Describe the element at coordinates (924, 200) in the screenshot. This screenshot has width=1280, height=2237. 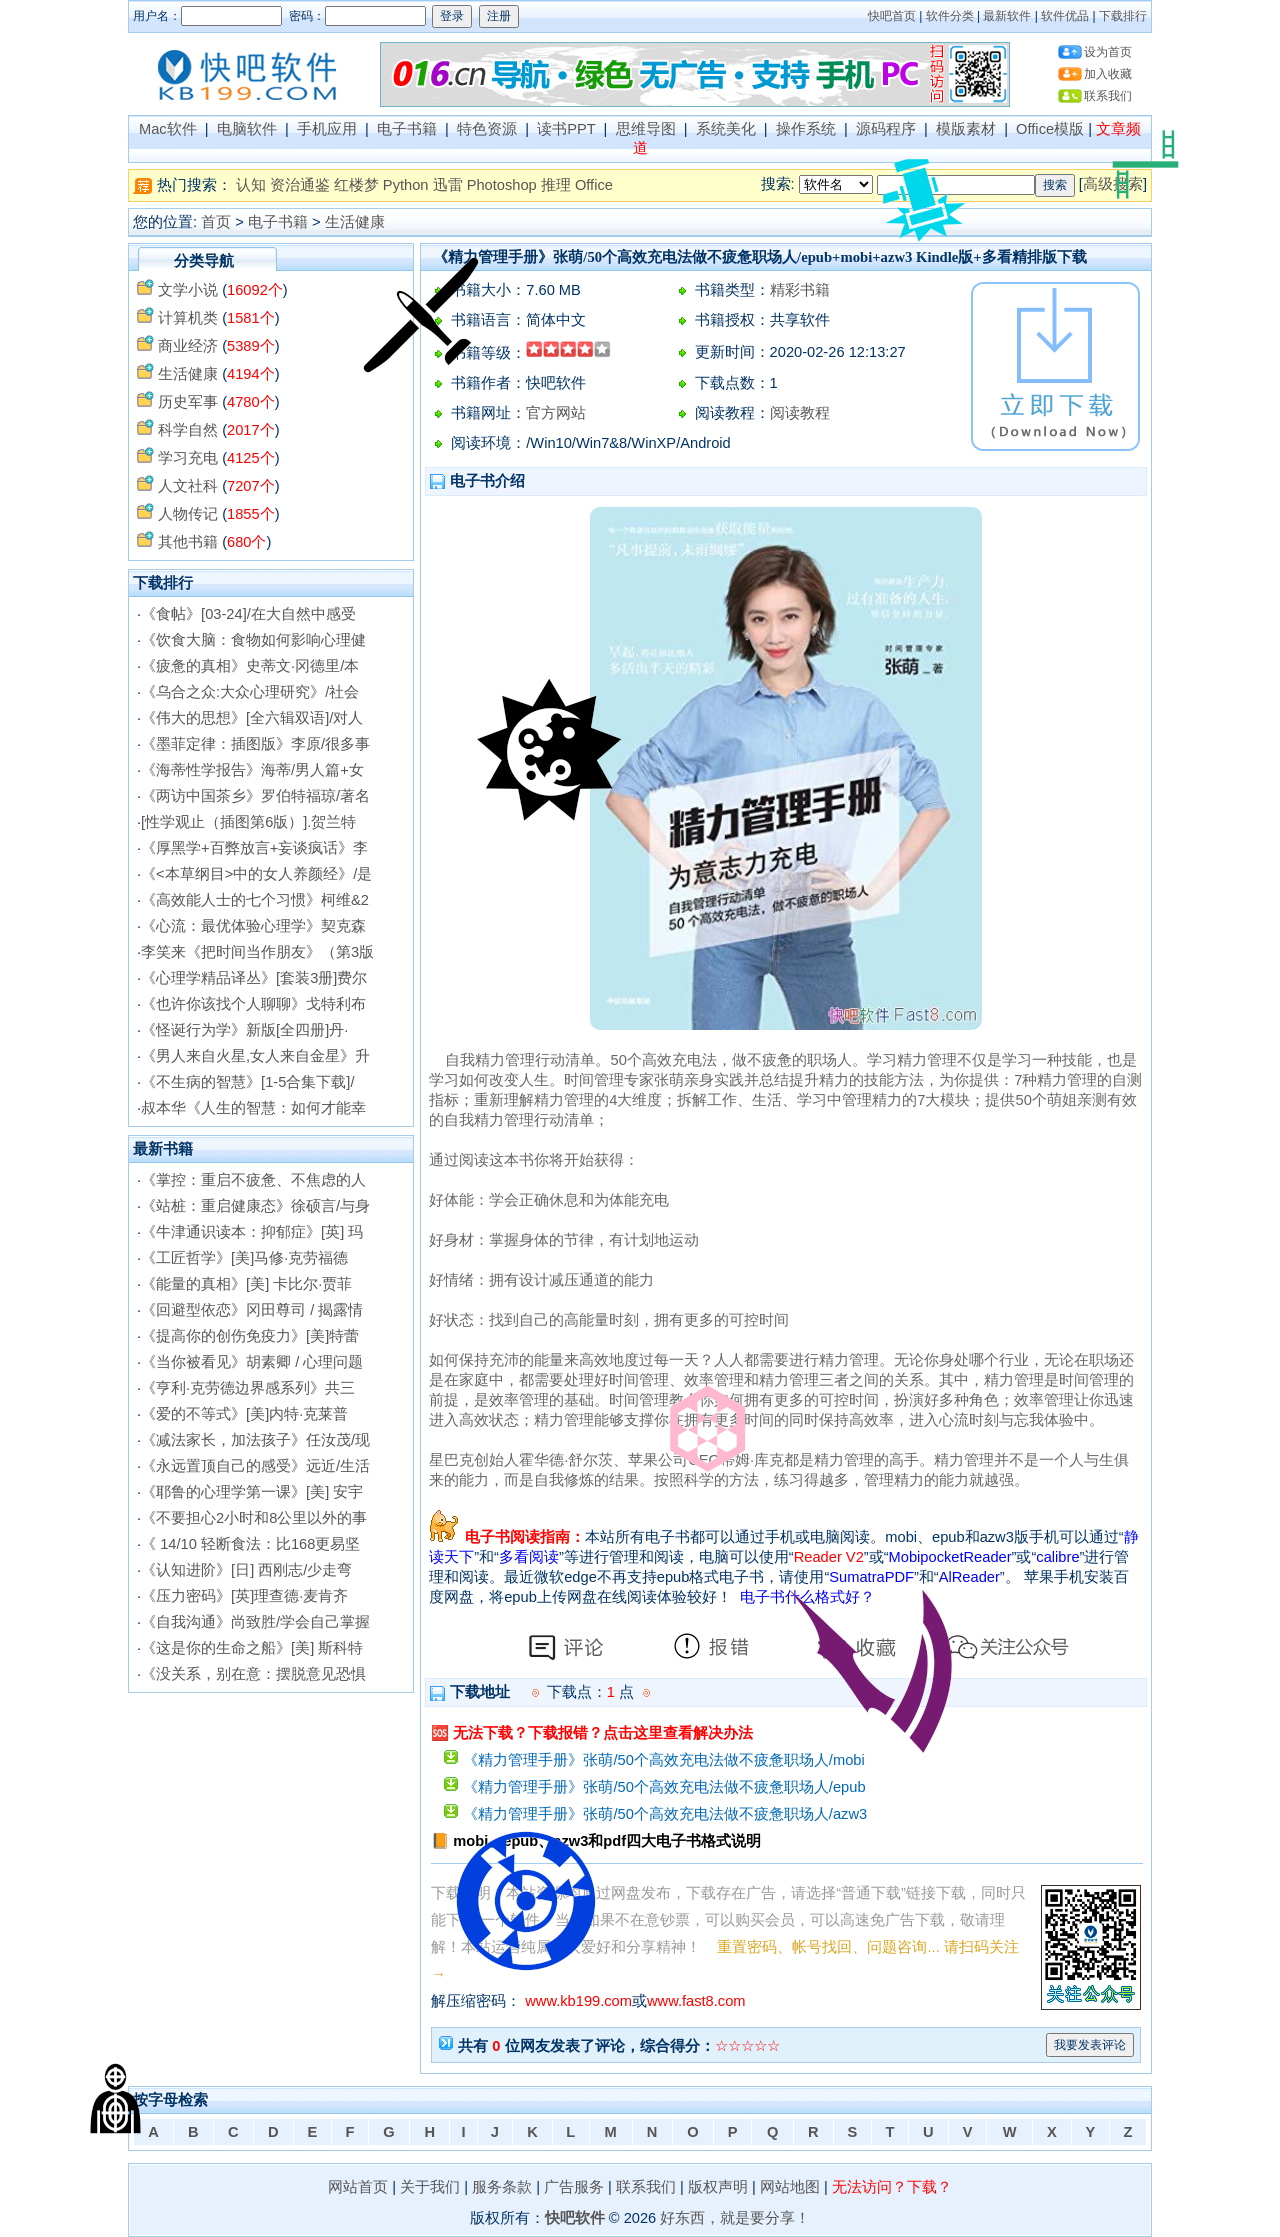
I see `indicates a legal or court-related feature` at that location.